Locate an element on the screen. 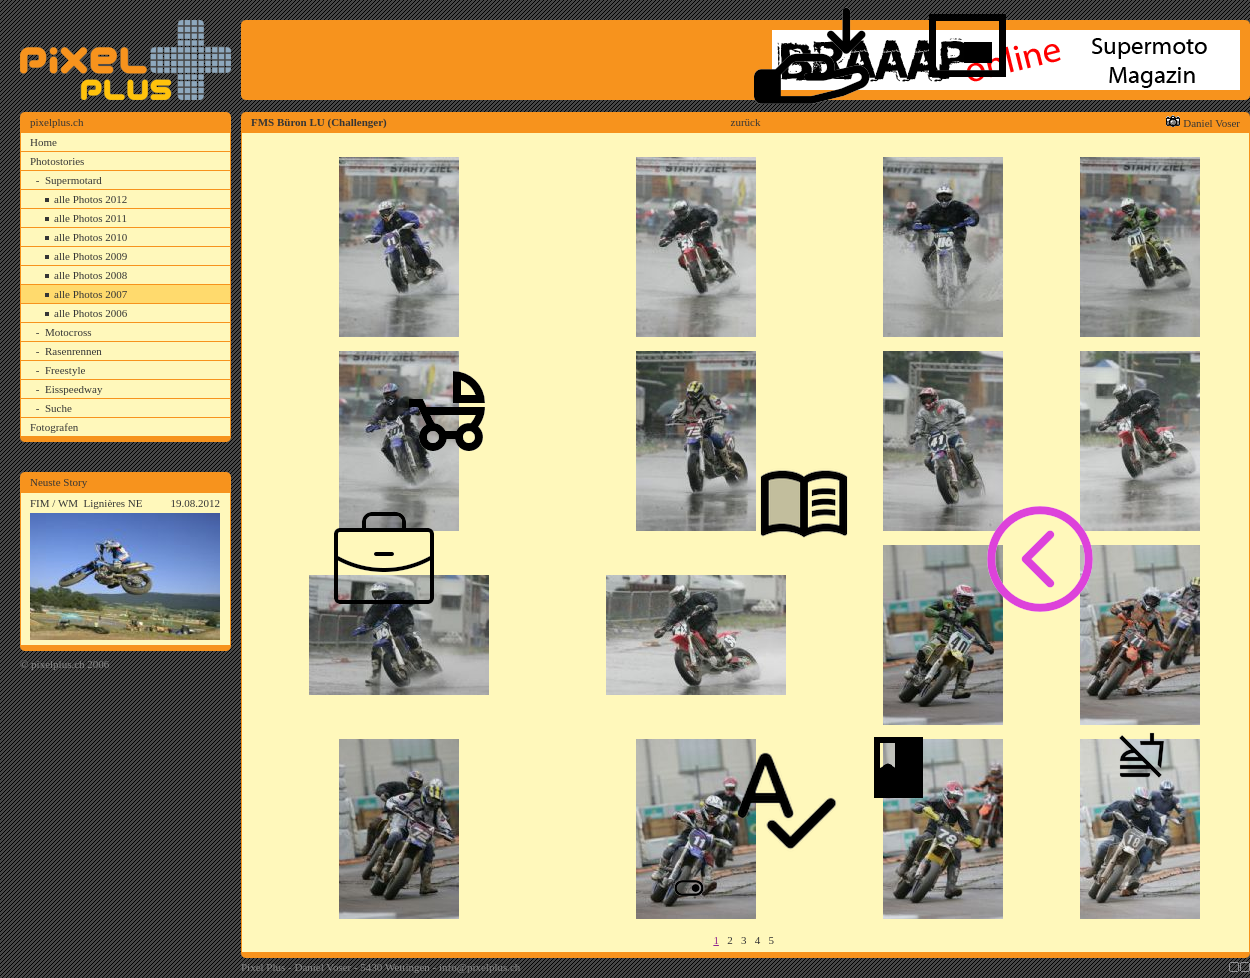 This screenshot has height=978, width=1250. open menu or documentation is located at coordinates (804, 500).